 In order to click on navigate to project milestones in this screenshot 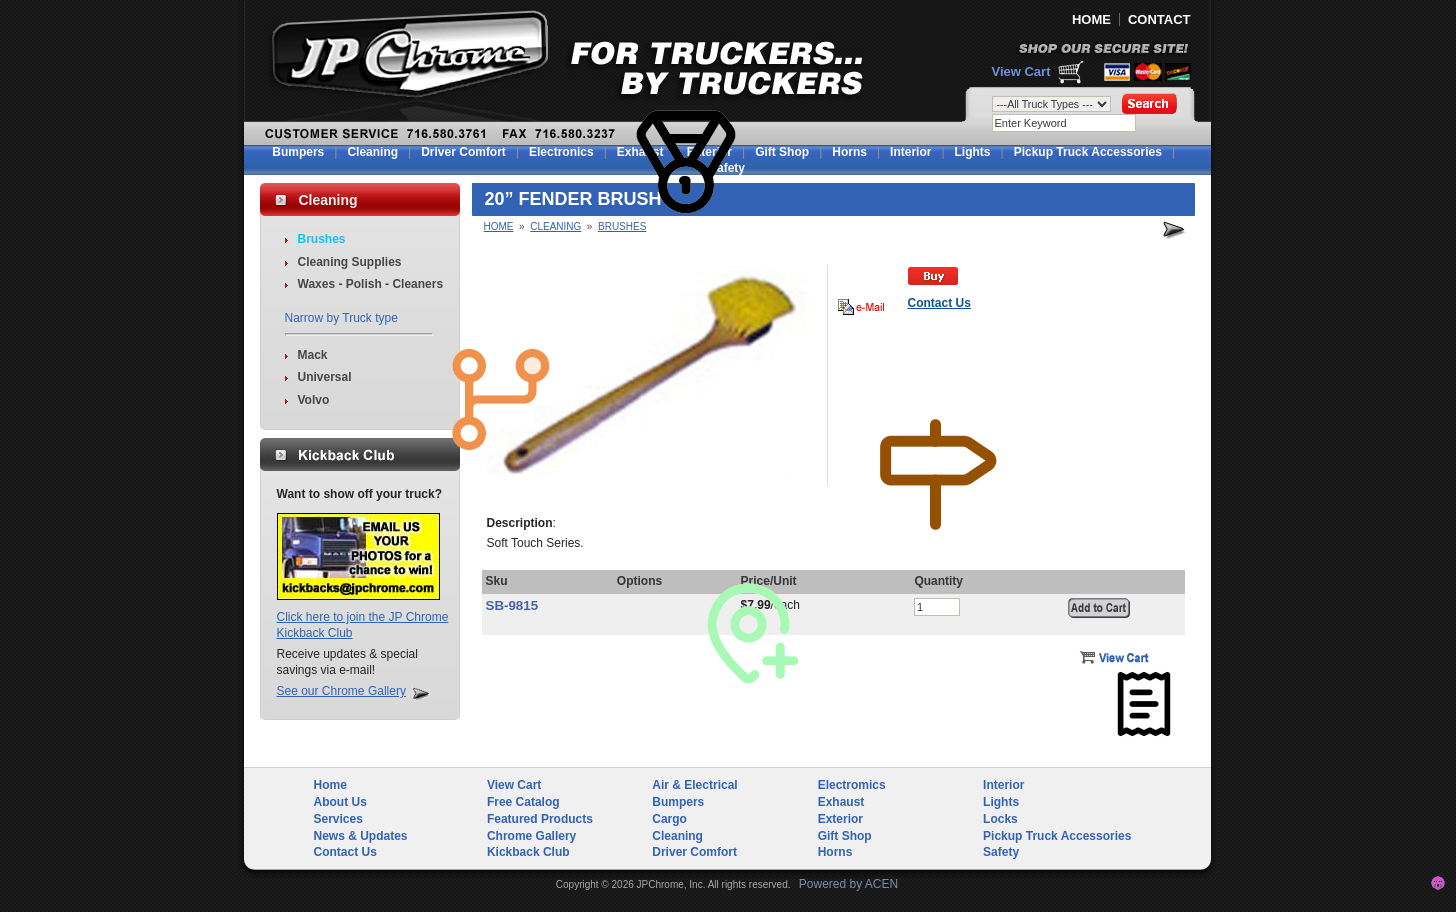, I will do `click(935, 474)`.